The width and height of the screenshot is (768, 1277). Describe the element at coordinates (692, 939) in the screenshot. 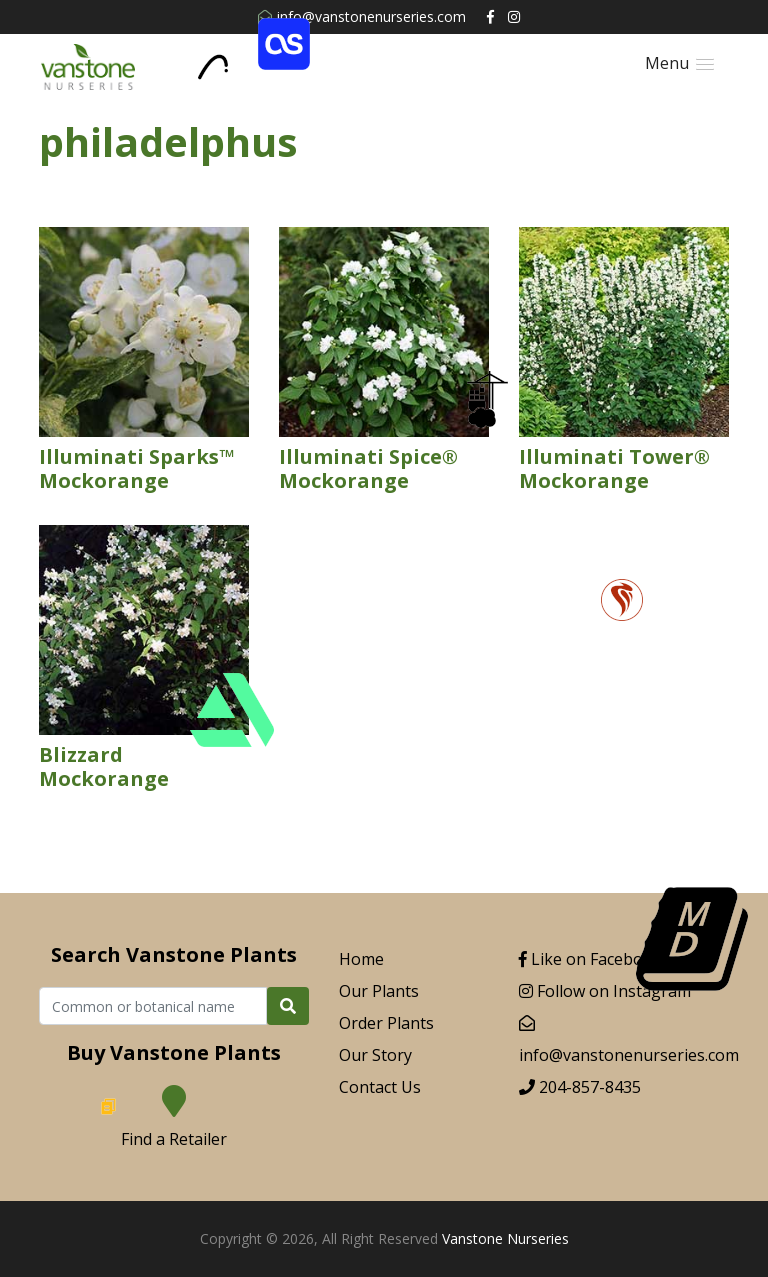

I see `mdbook documentation tool logo` at that location.